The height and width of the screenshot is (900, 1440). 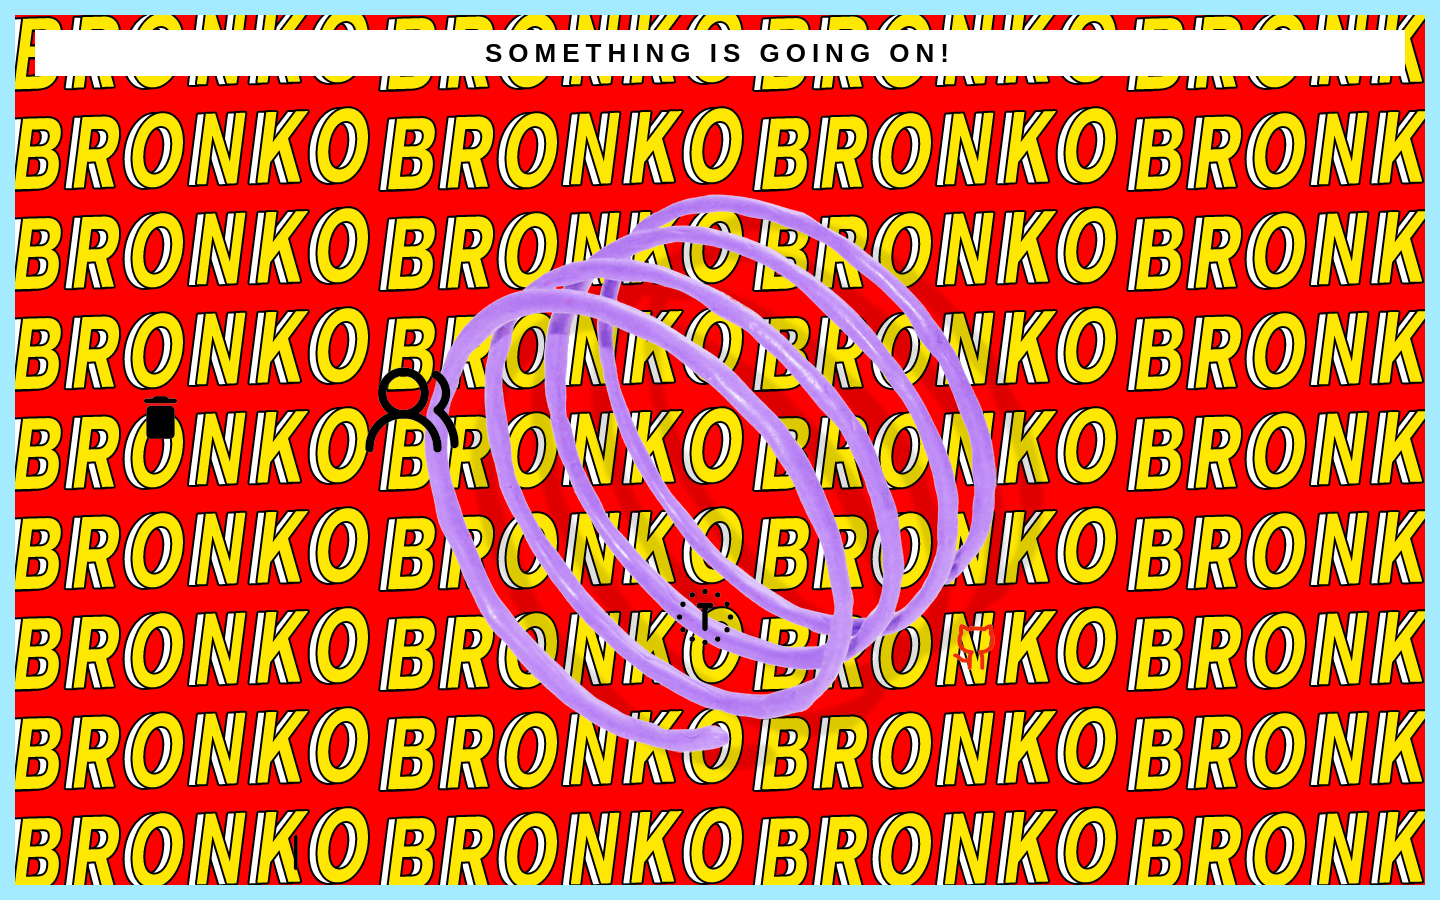 I want to click on view group members or team, so click(x=412, y=410).